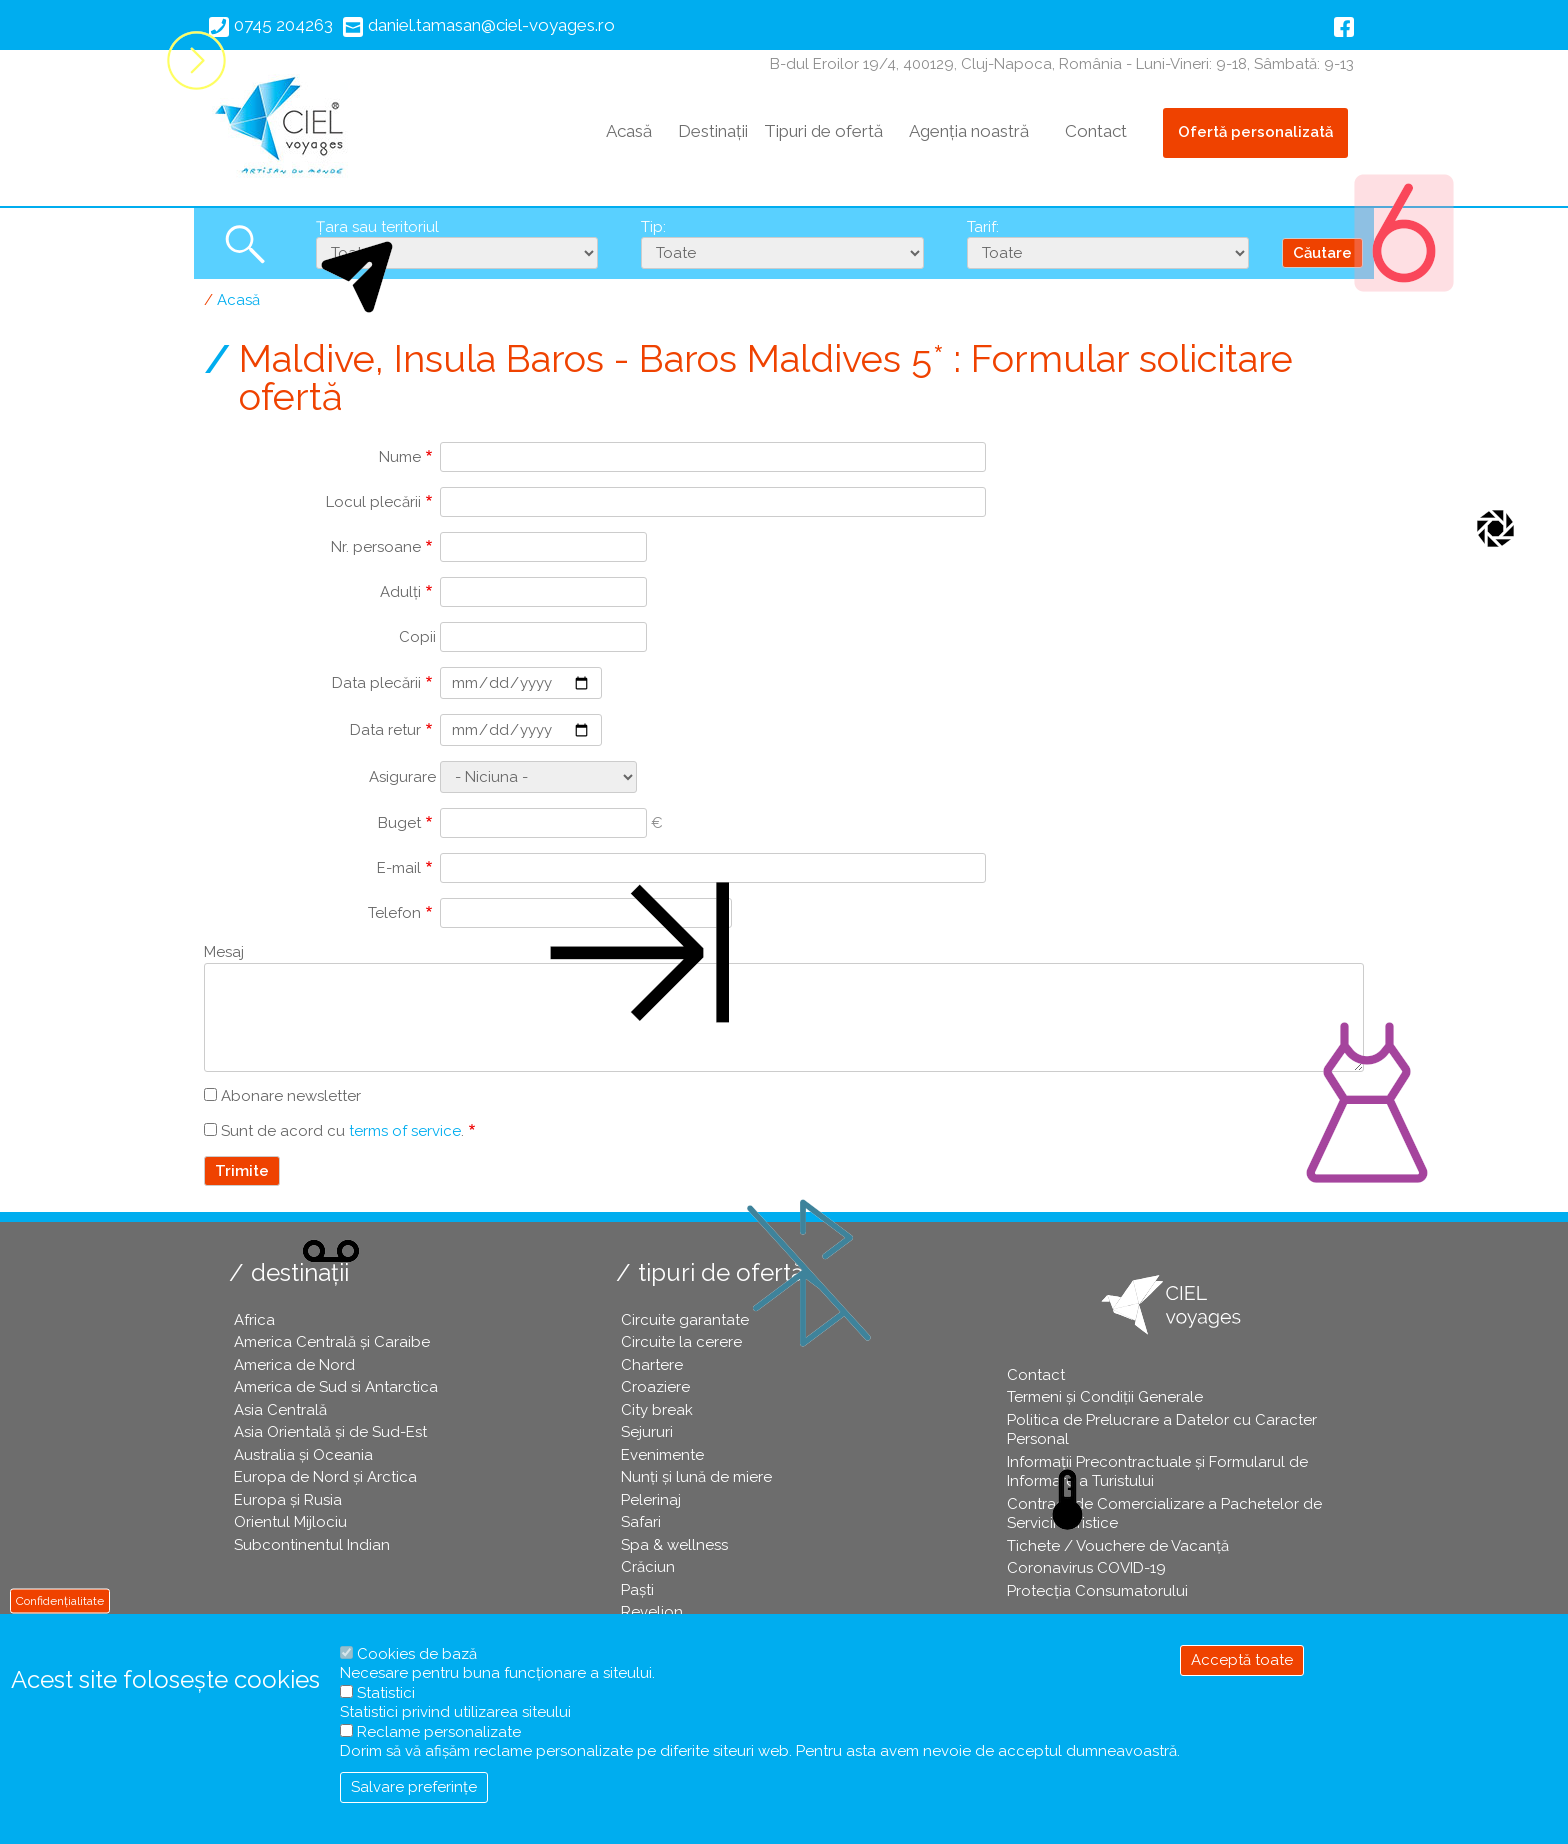 The width and height of the screenshot is (1568, 1844). Describe the element at coordinates (1404, 233) in the screenshot. I see `indicates step six in a multi-step process` at that location.